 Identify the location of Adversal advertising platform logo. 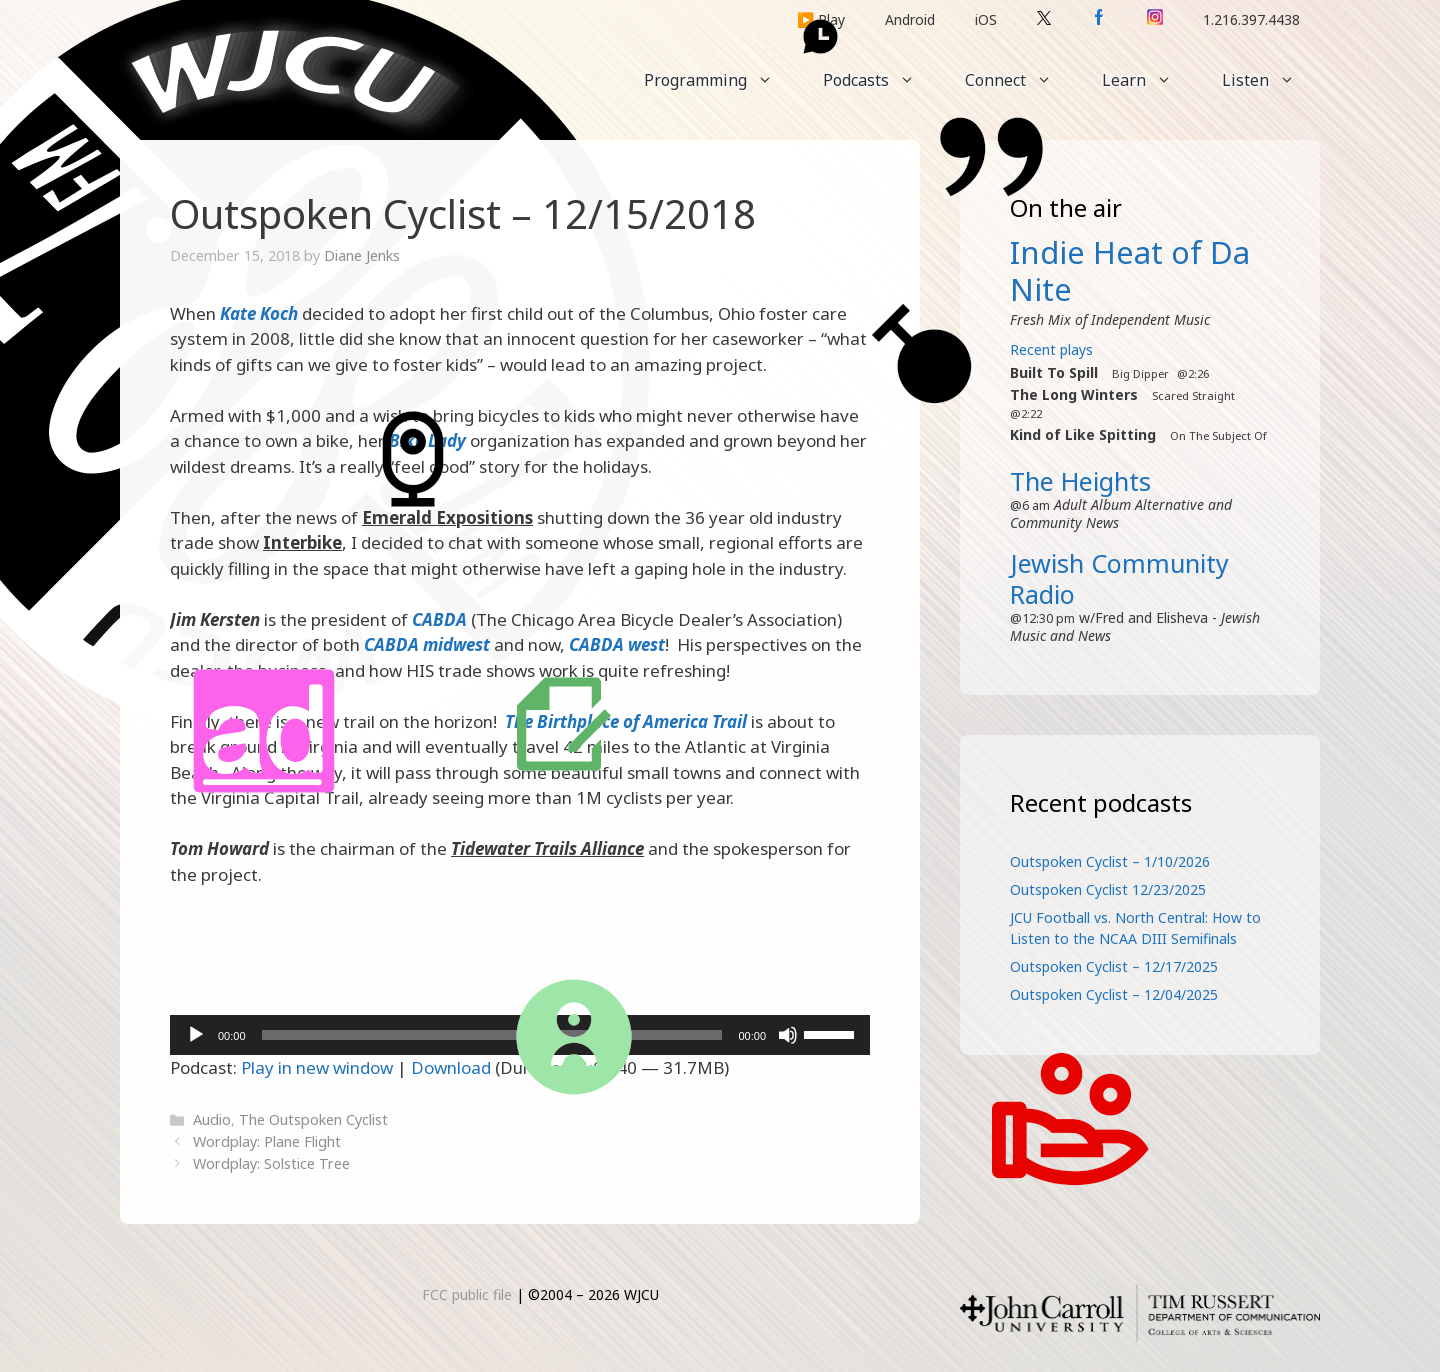
(264, 731).